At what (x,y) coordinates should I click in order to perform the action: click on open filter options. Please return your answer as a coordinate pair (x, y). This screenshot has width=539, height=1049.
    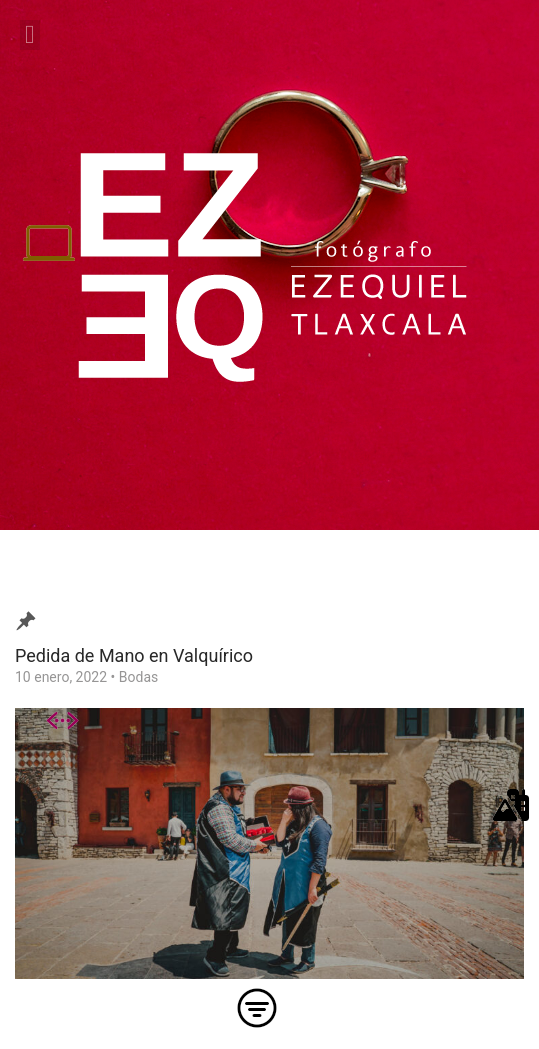
    Looking at the image, I should click on (257, 1008).